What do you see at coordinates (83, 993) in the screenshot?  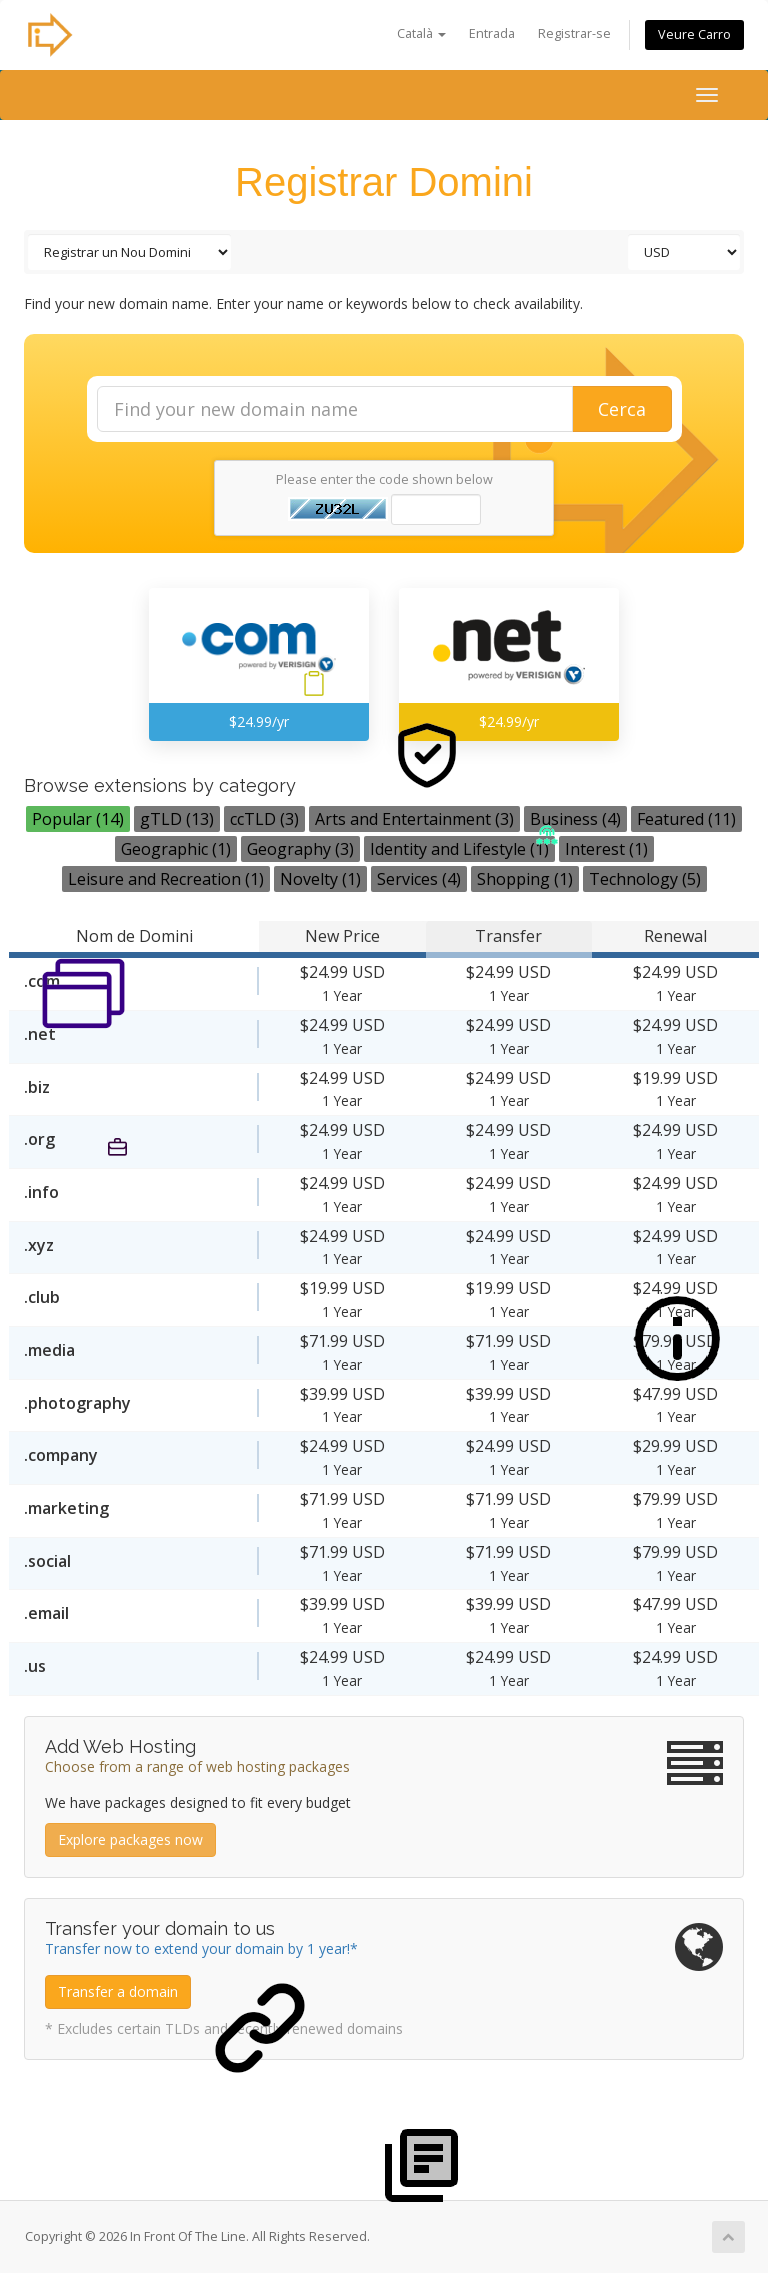 I see `view open browser windows` at bounding box center [83, 993].